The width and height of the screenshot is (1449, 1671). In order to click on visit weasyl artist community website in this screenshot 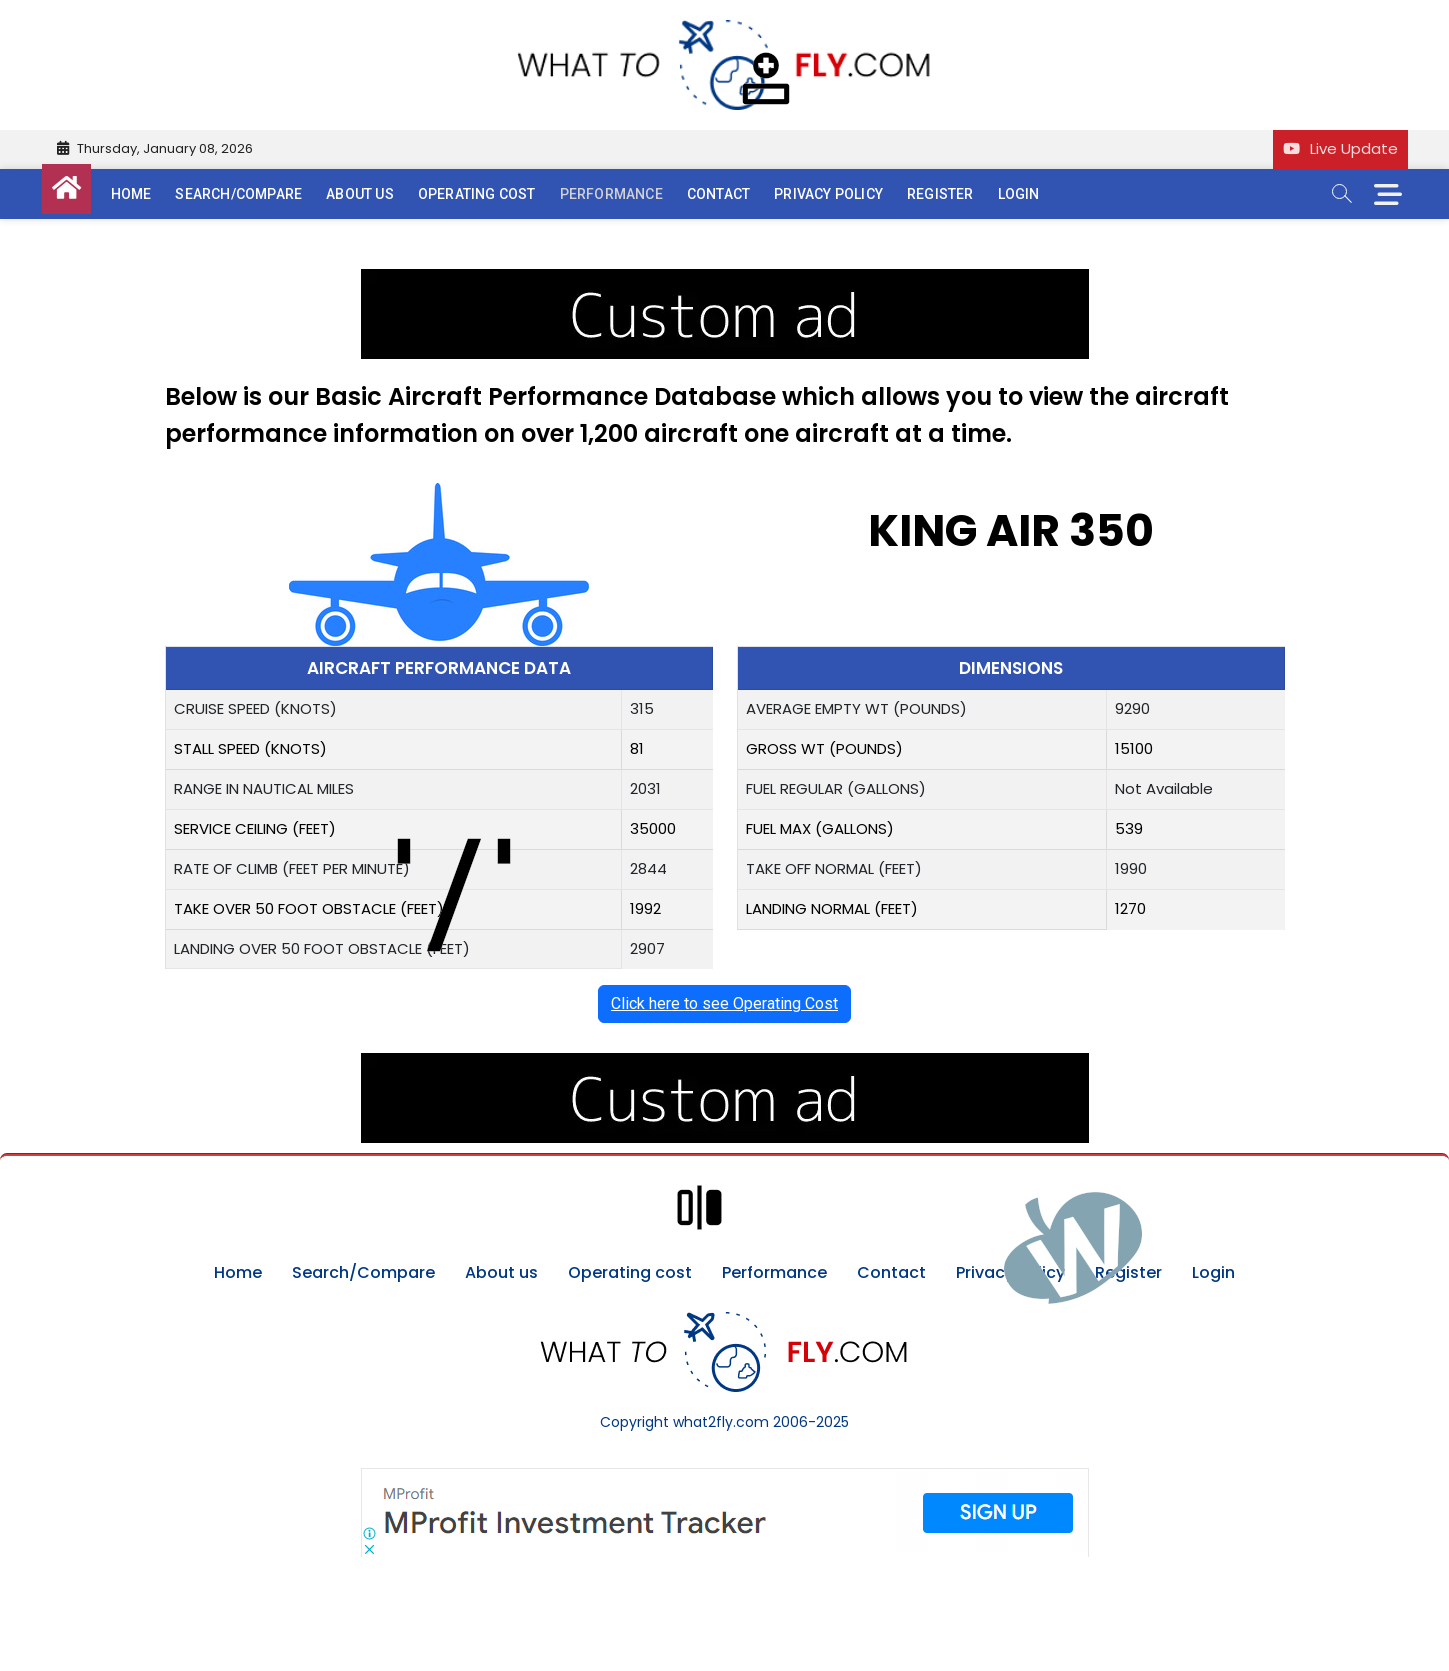, I will do `click(1073, 1248)`.